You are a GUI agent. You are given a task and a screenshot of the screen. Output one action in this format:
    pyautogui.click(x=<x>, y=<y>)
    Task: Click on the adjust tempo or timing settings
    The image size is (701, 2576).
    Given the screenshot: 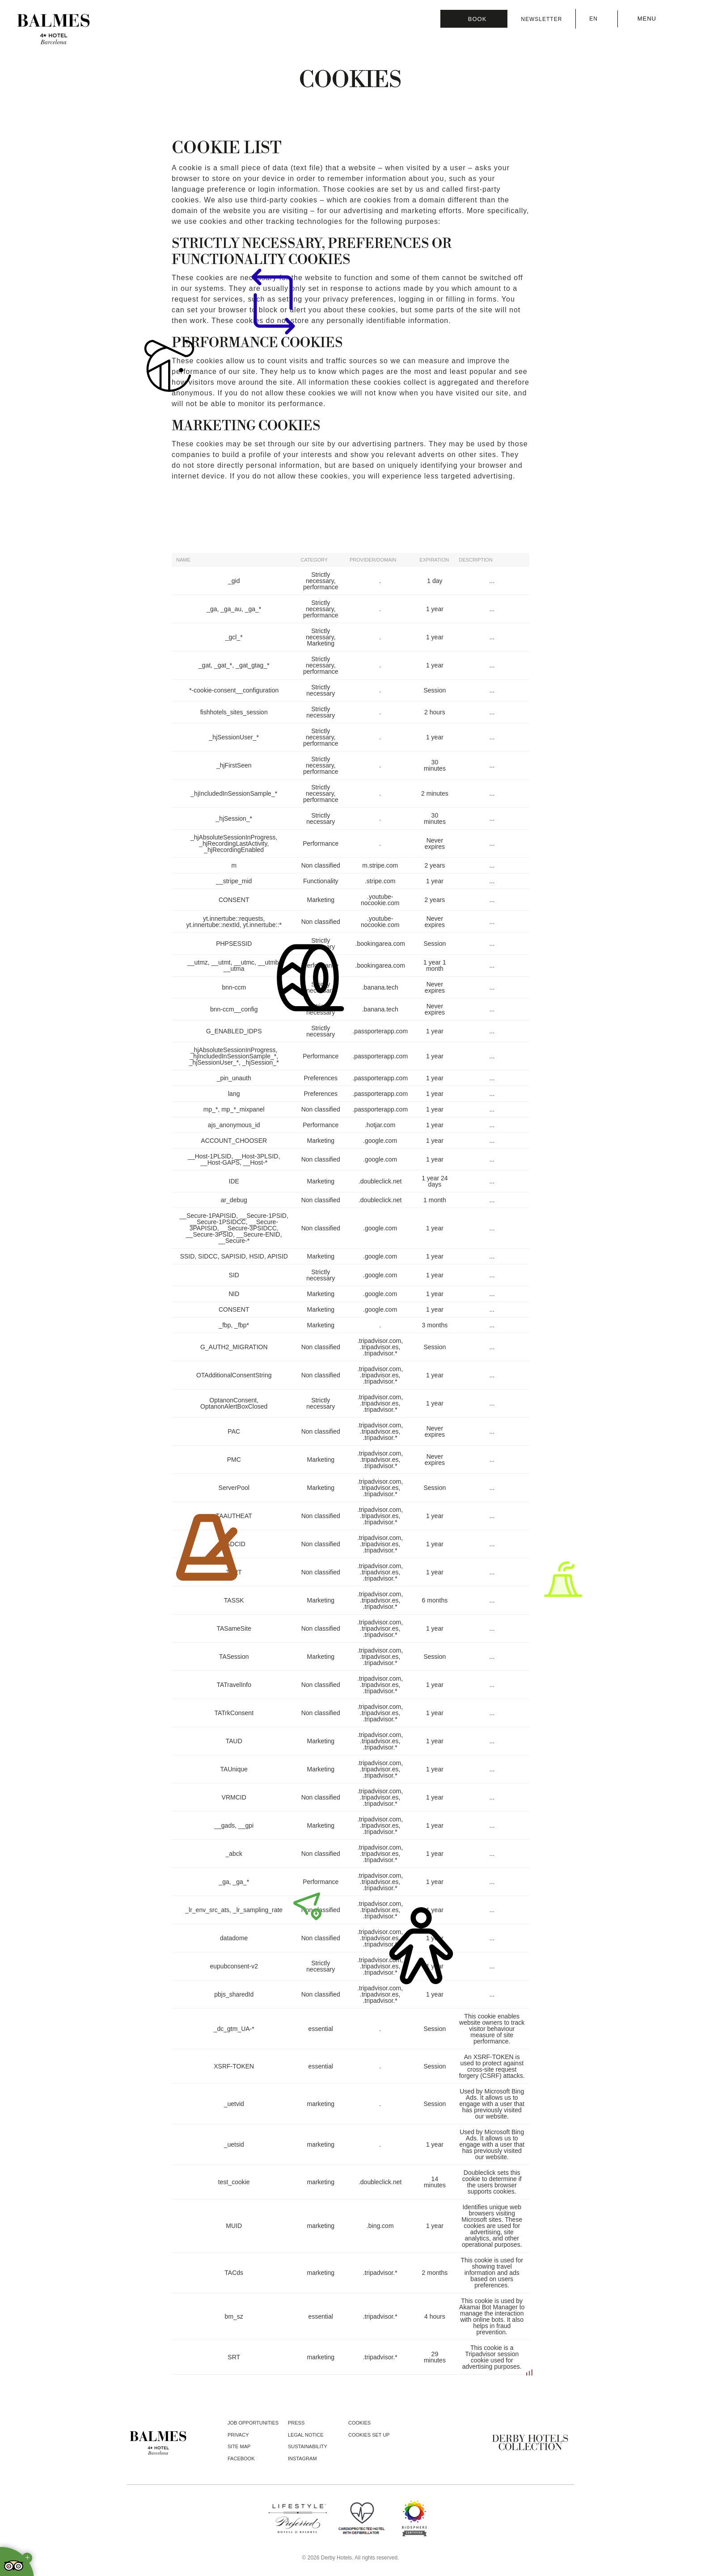 What is the action you would take?
    pyautogui.click(x=207, y=1547)
    